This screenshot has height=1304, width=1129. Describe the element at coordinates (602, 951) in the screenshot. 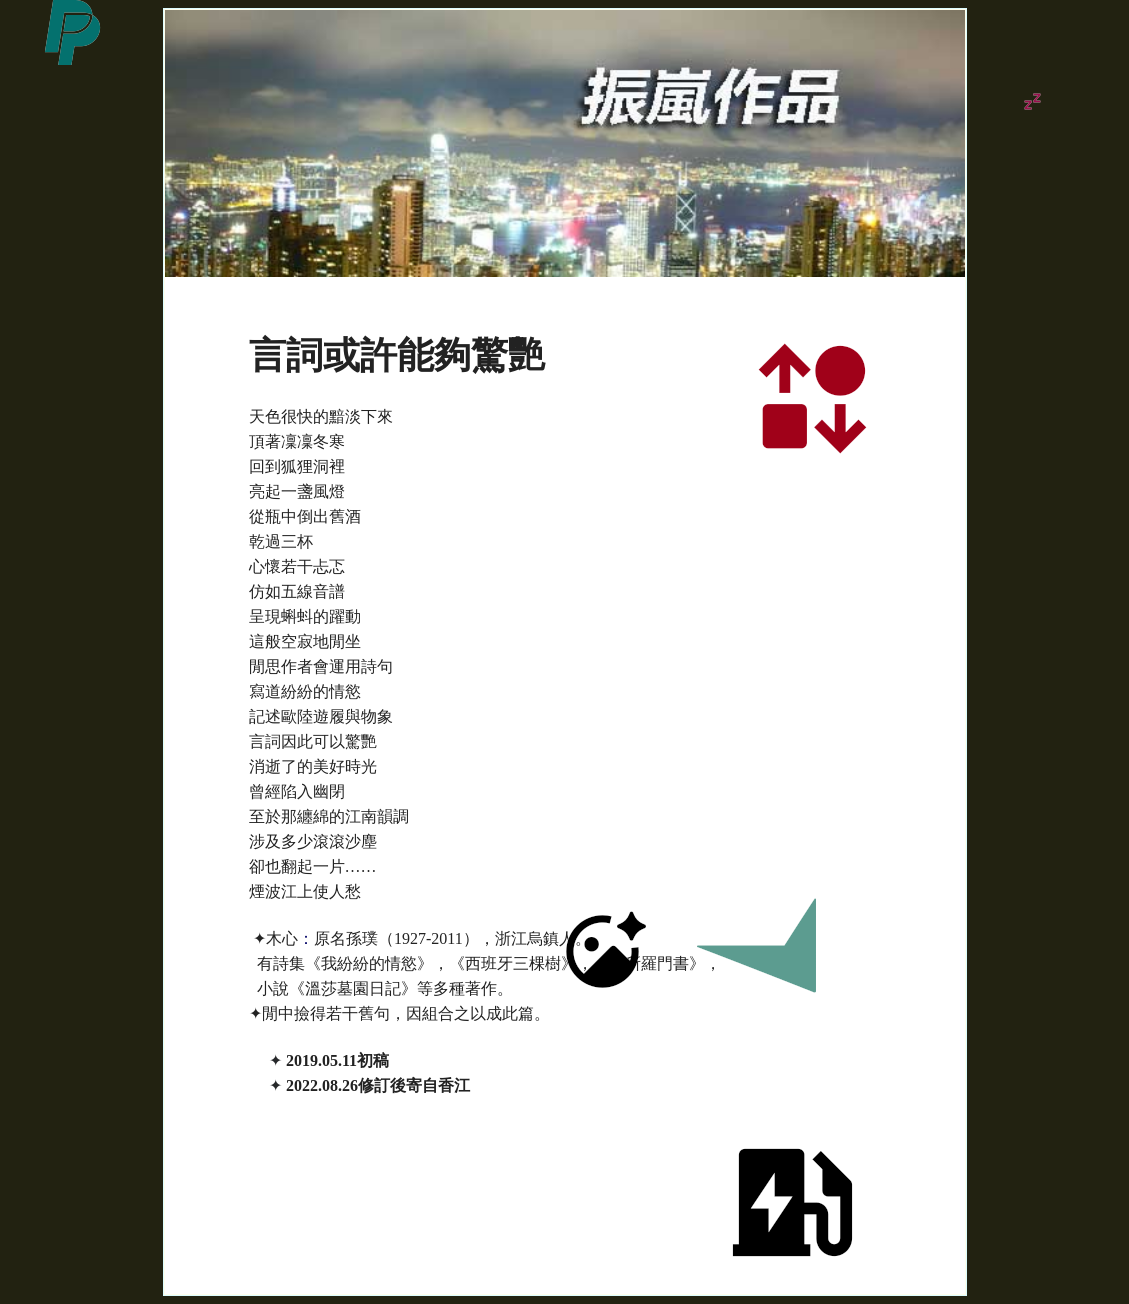

I see `generate ai-enhanced image` at that location.